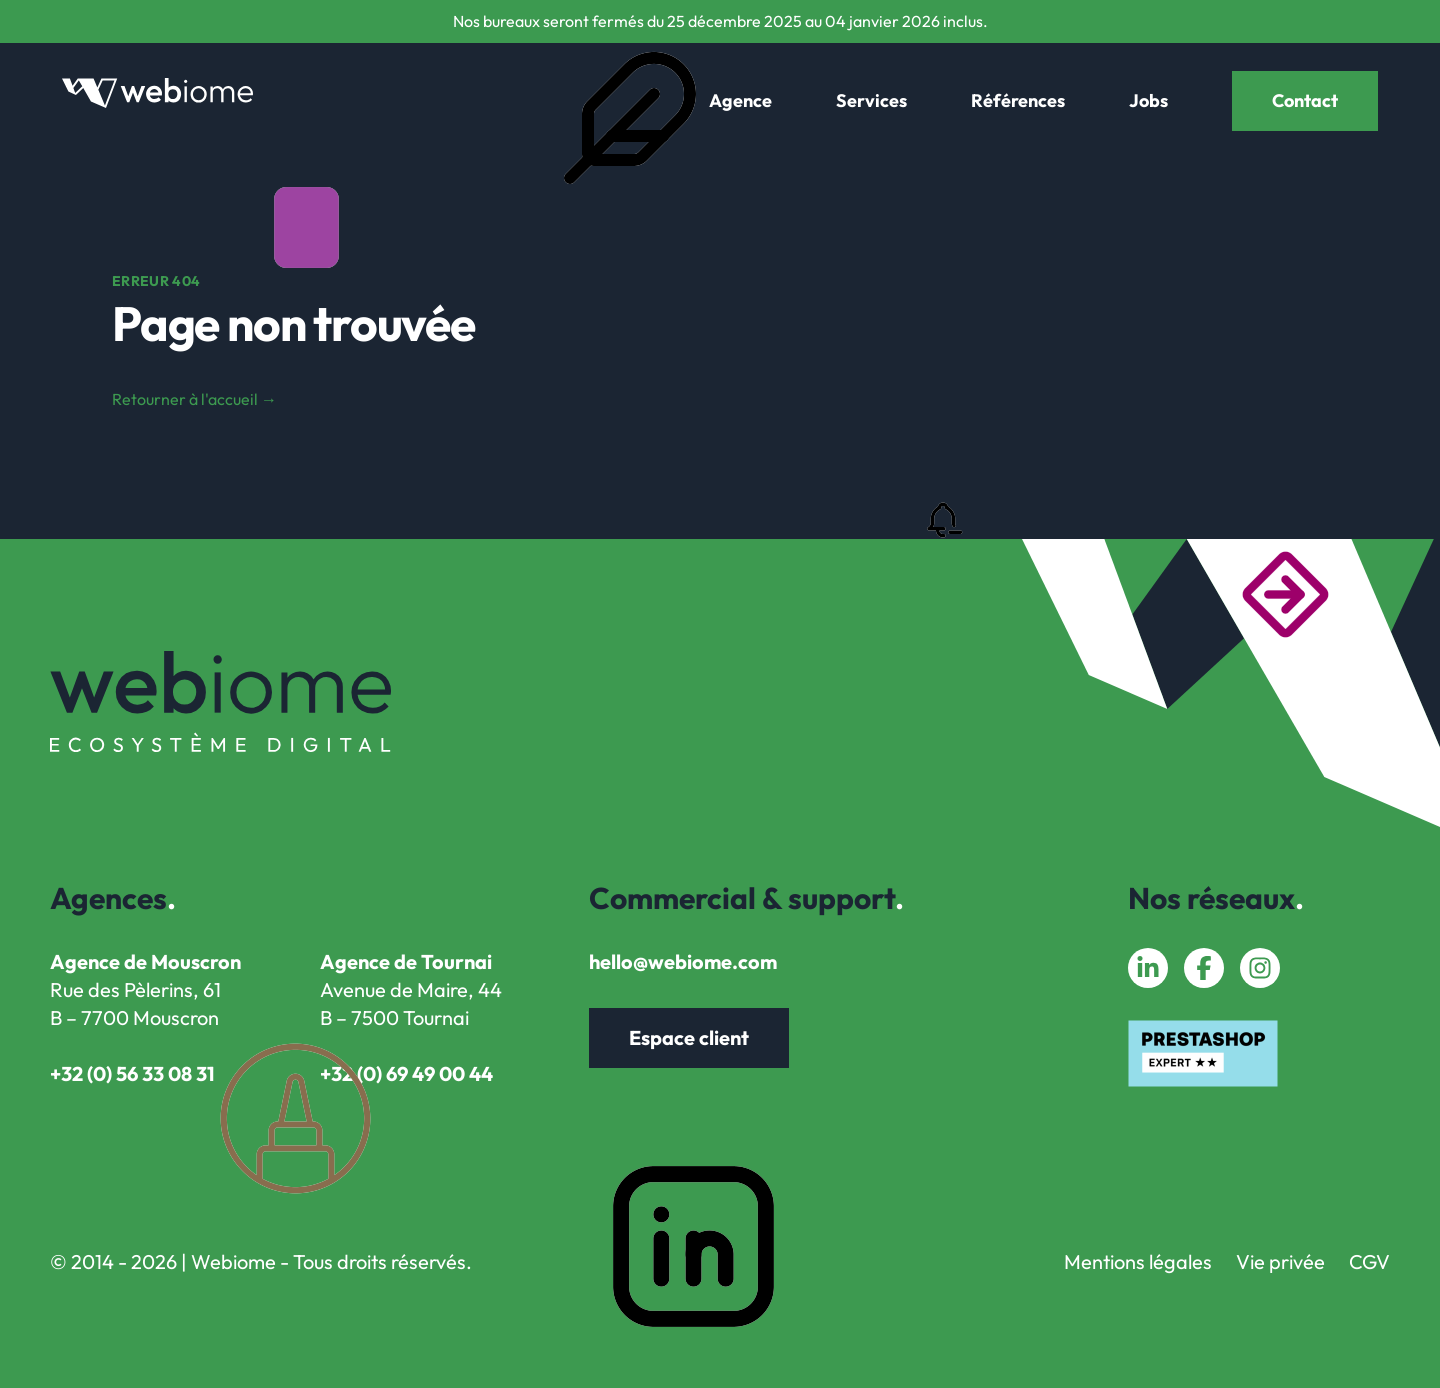 The width and height of the screenshot is (1440, 1388). I want to click on get directions or navigation guidance, so click(1285, 594).